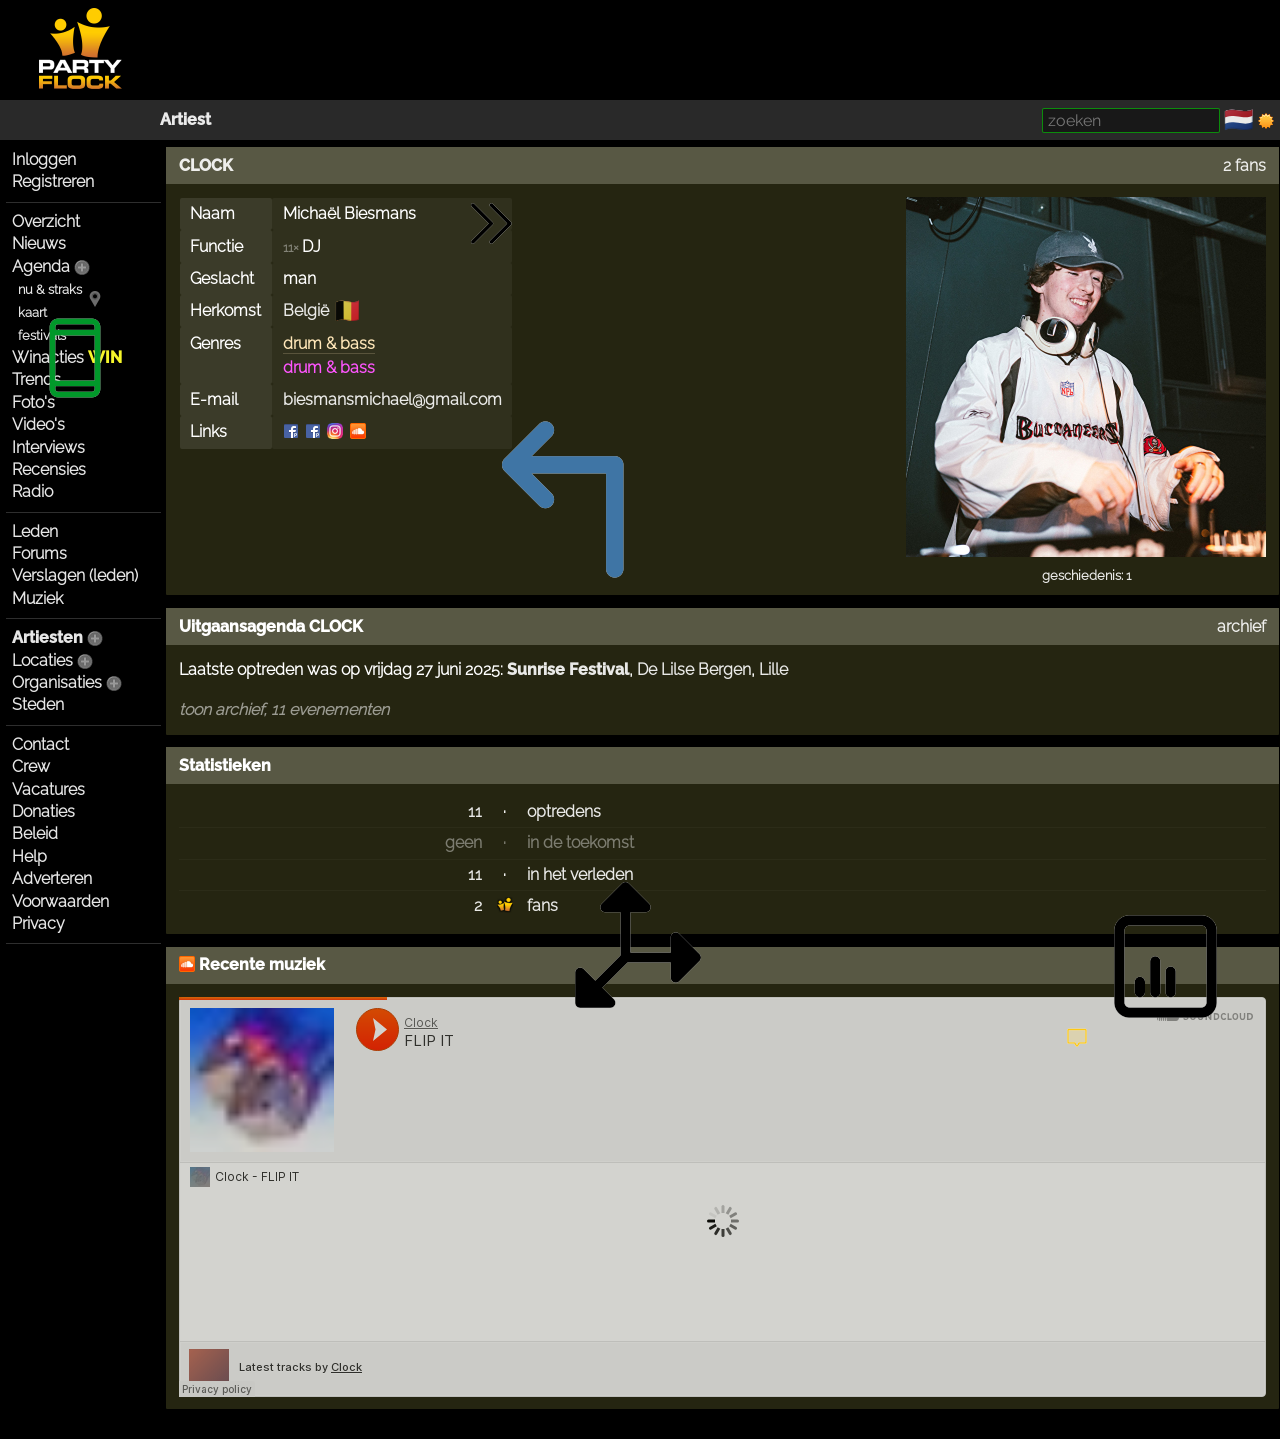 This screenshot has height=1439, width=1280. What do you see at coordinates (489, 223) in the screenshot?
I see `skip forward or advance to next item` at bounding box center [489, 223].